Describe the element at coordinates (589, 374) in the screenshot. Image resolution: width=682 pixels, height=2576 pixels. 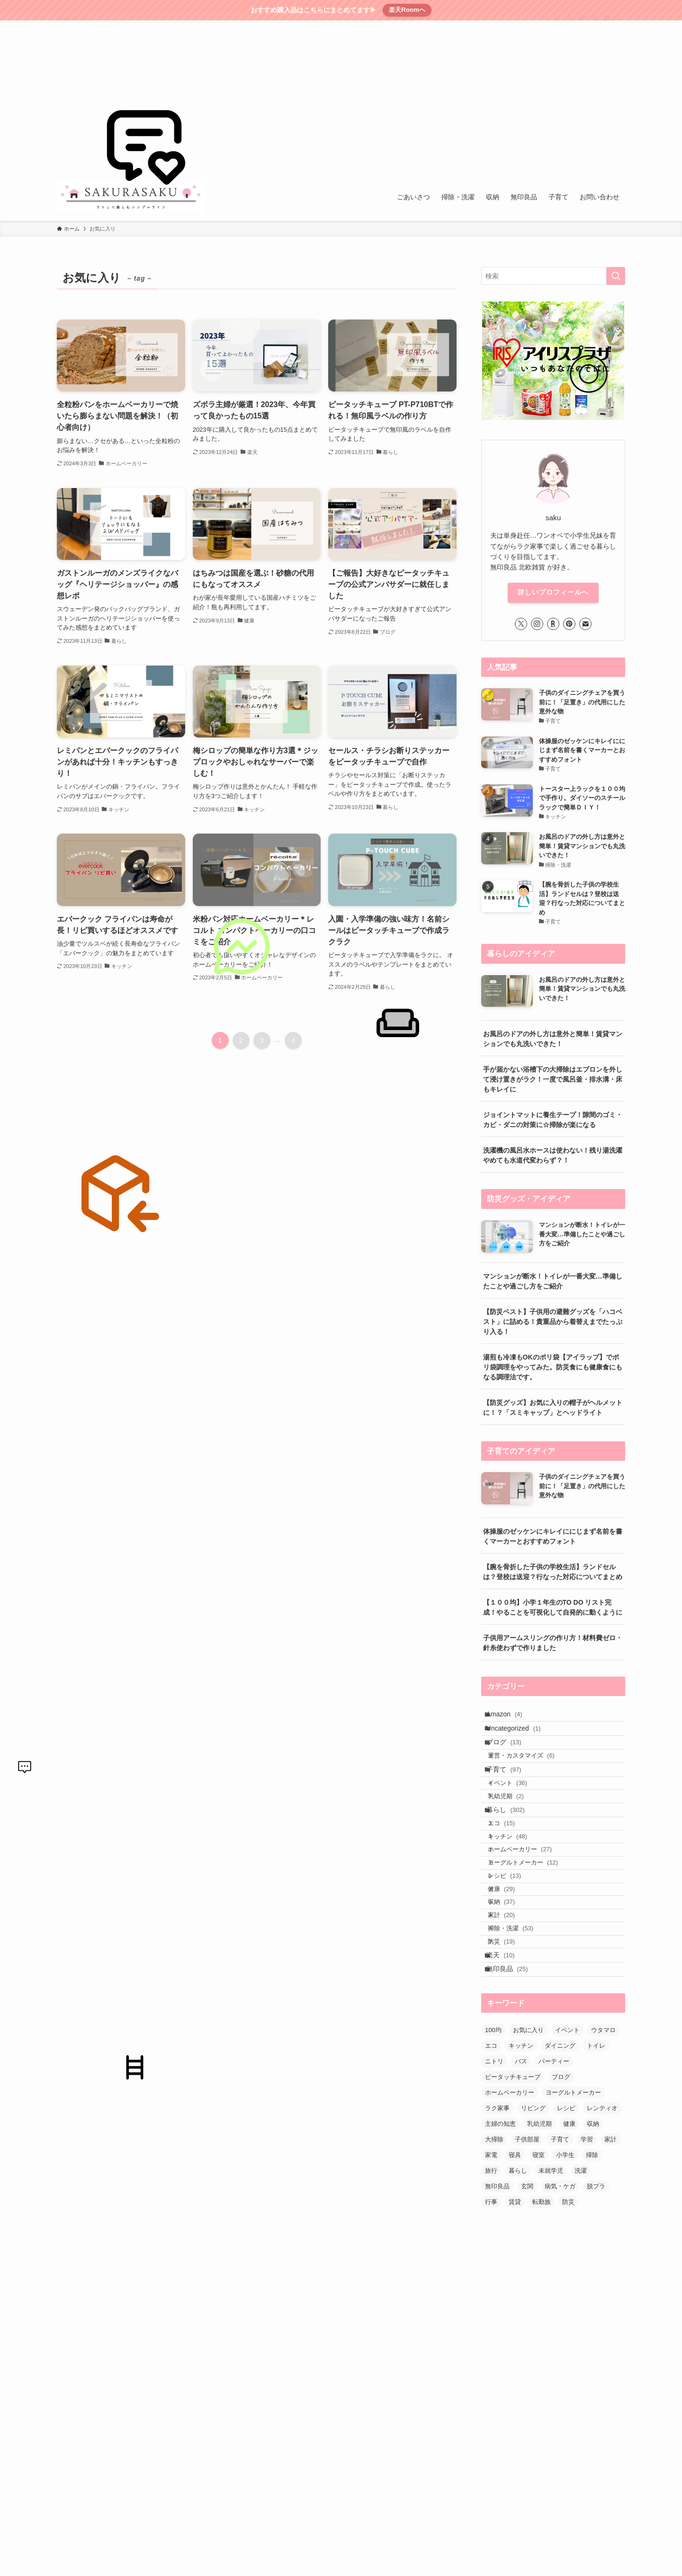
I see `unselected radio button option` at that location.